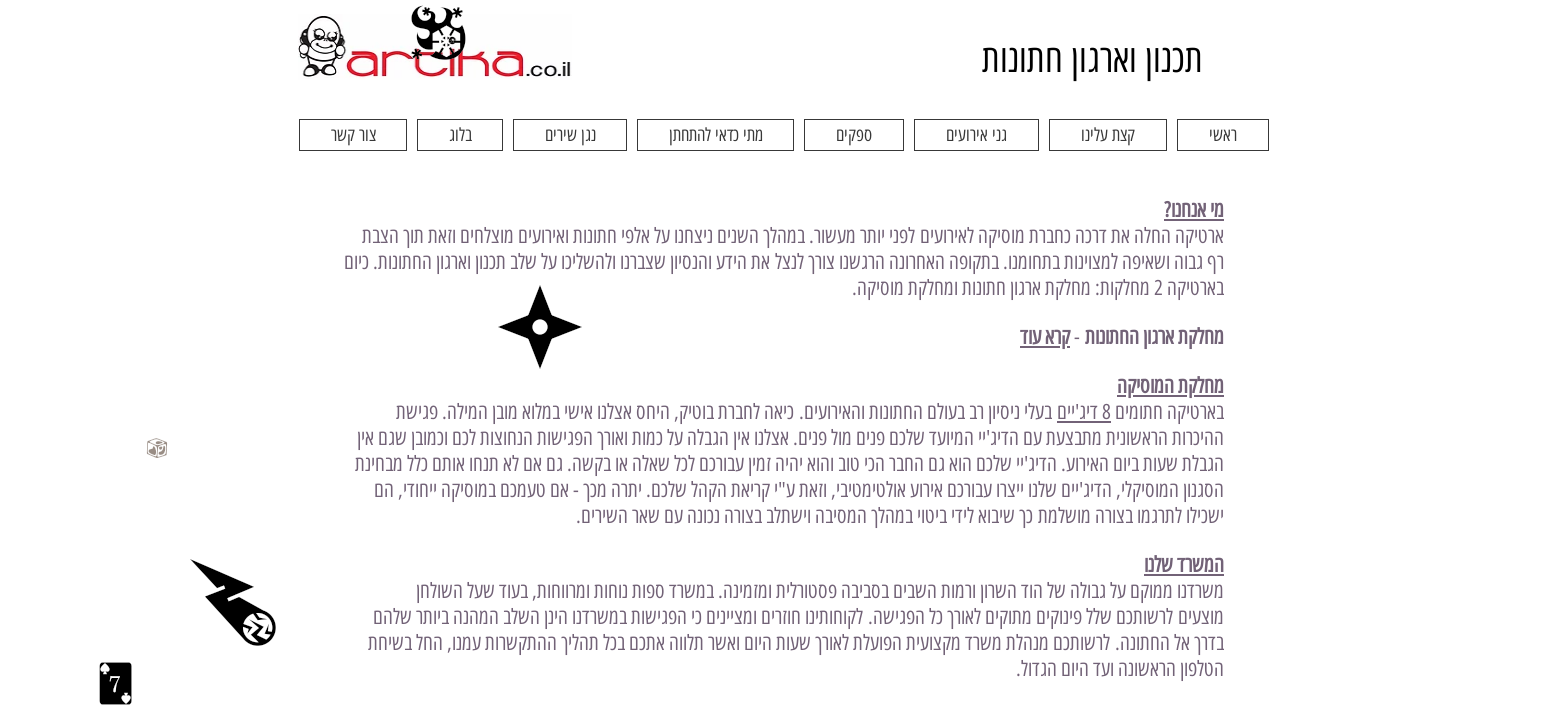 Image resolution: width=1568 pixels, height=720 pixels. I want to click on indicates a frozen or cooling effect in gameplay, so click(157, 448).